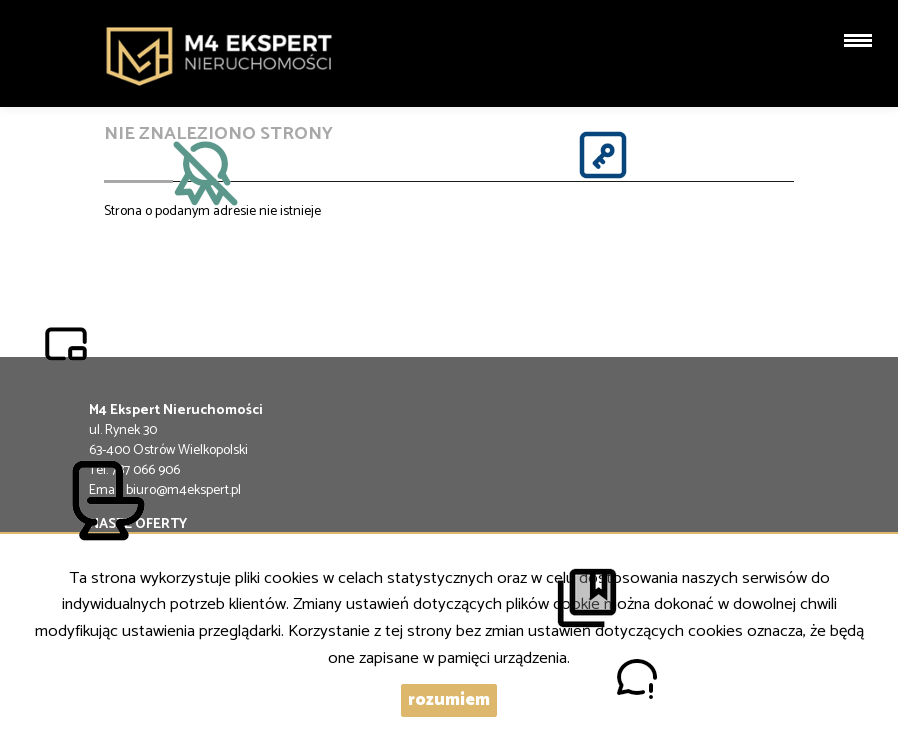 Image resolution: width=898 pixels, height=733 pixels. I want to click on locate nearby restroom facilities, so click(108, 500).